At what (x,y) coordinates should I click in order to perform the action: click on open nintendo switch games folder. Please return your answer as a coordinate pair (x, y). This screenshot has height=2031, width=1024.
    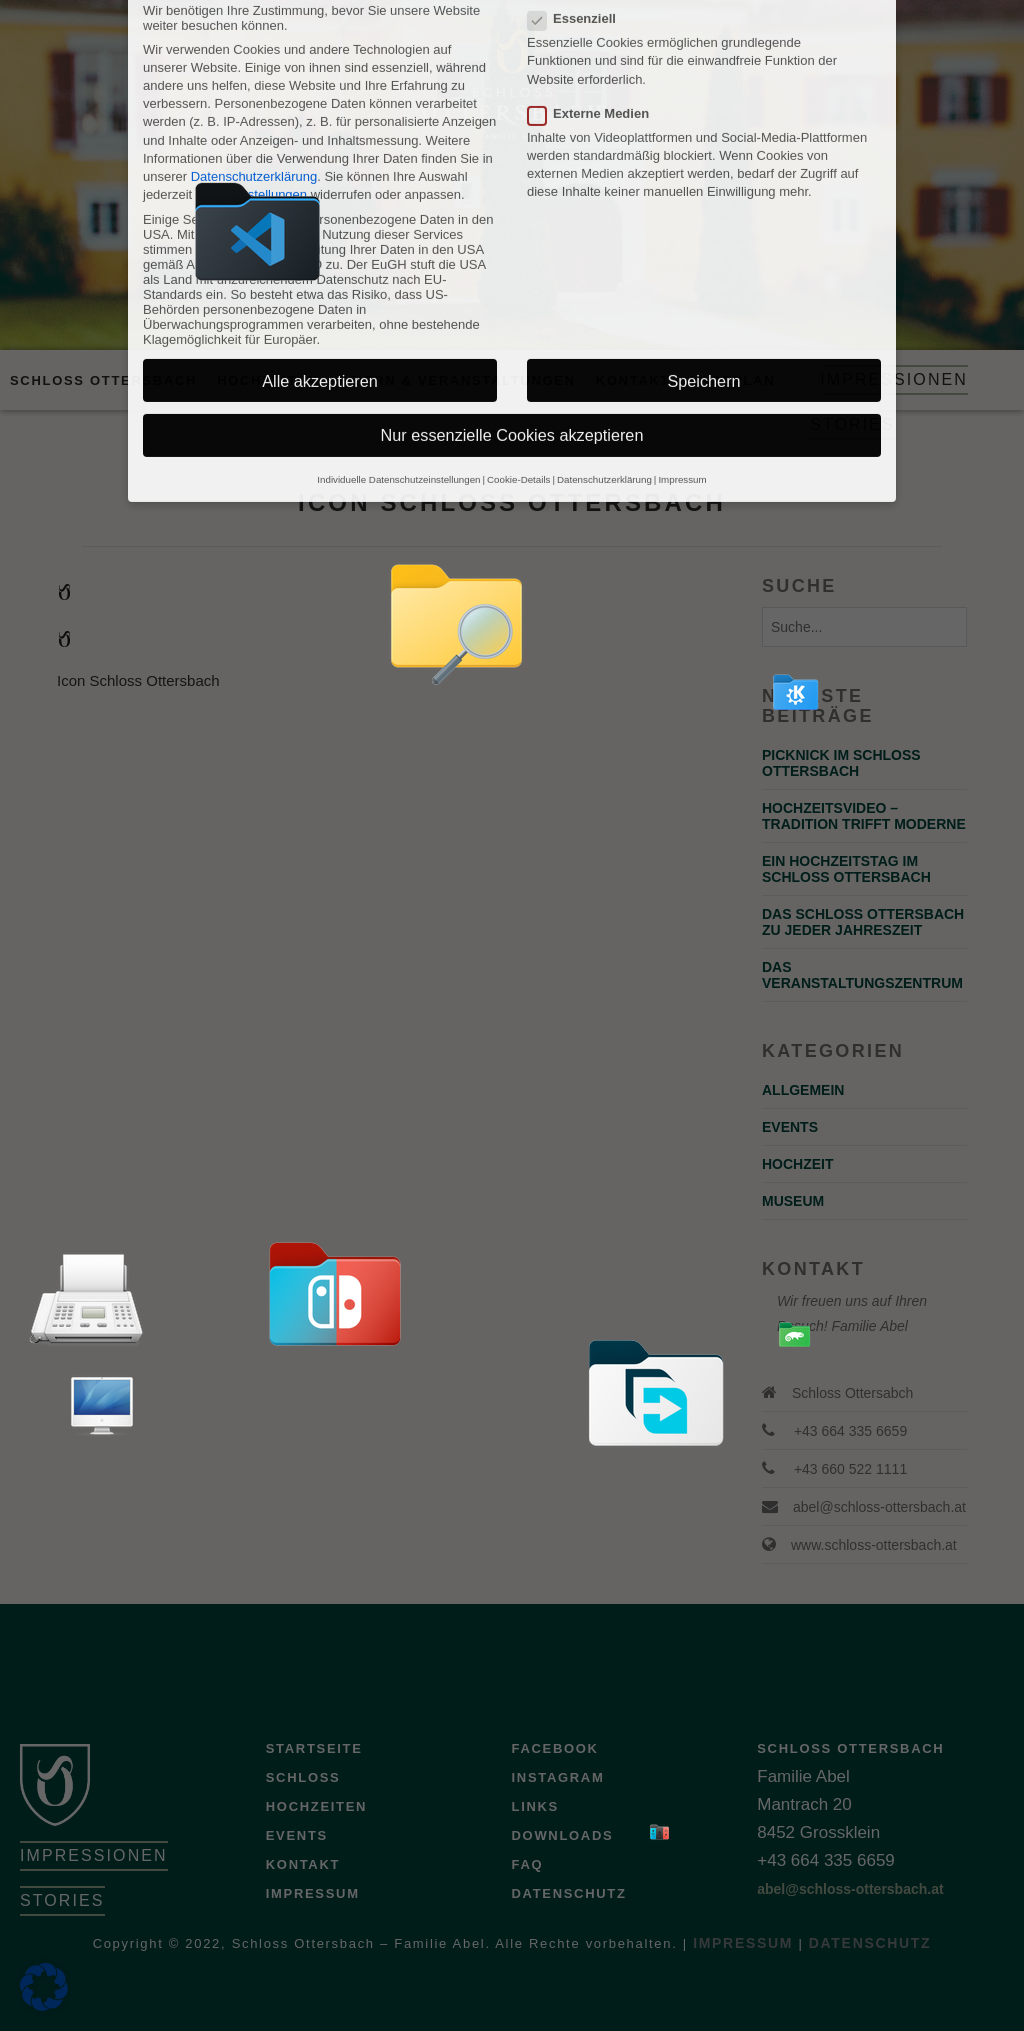
    Looking at the image, I should click on (659, 1832).